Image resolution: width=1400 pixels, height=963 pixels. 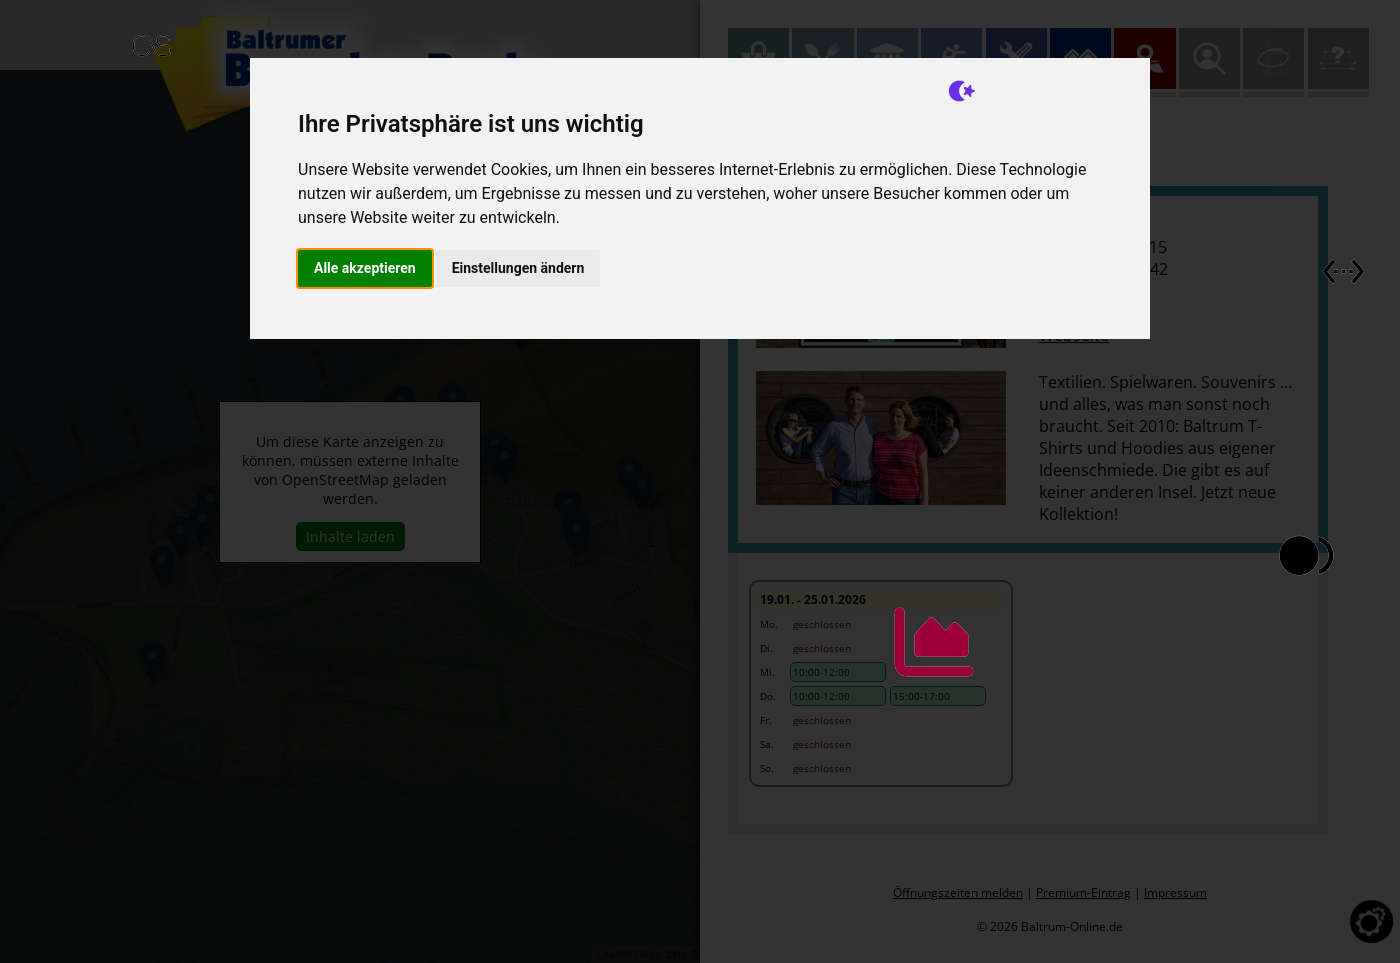 What do you see at coordinates (961, 91) in the screenshot?
I see `indicates Islamic religious content or settings` at bounding box center [961, 91].